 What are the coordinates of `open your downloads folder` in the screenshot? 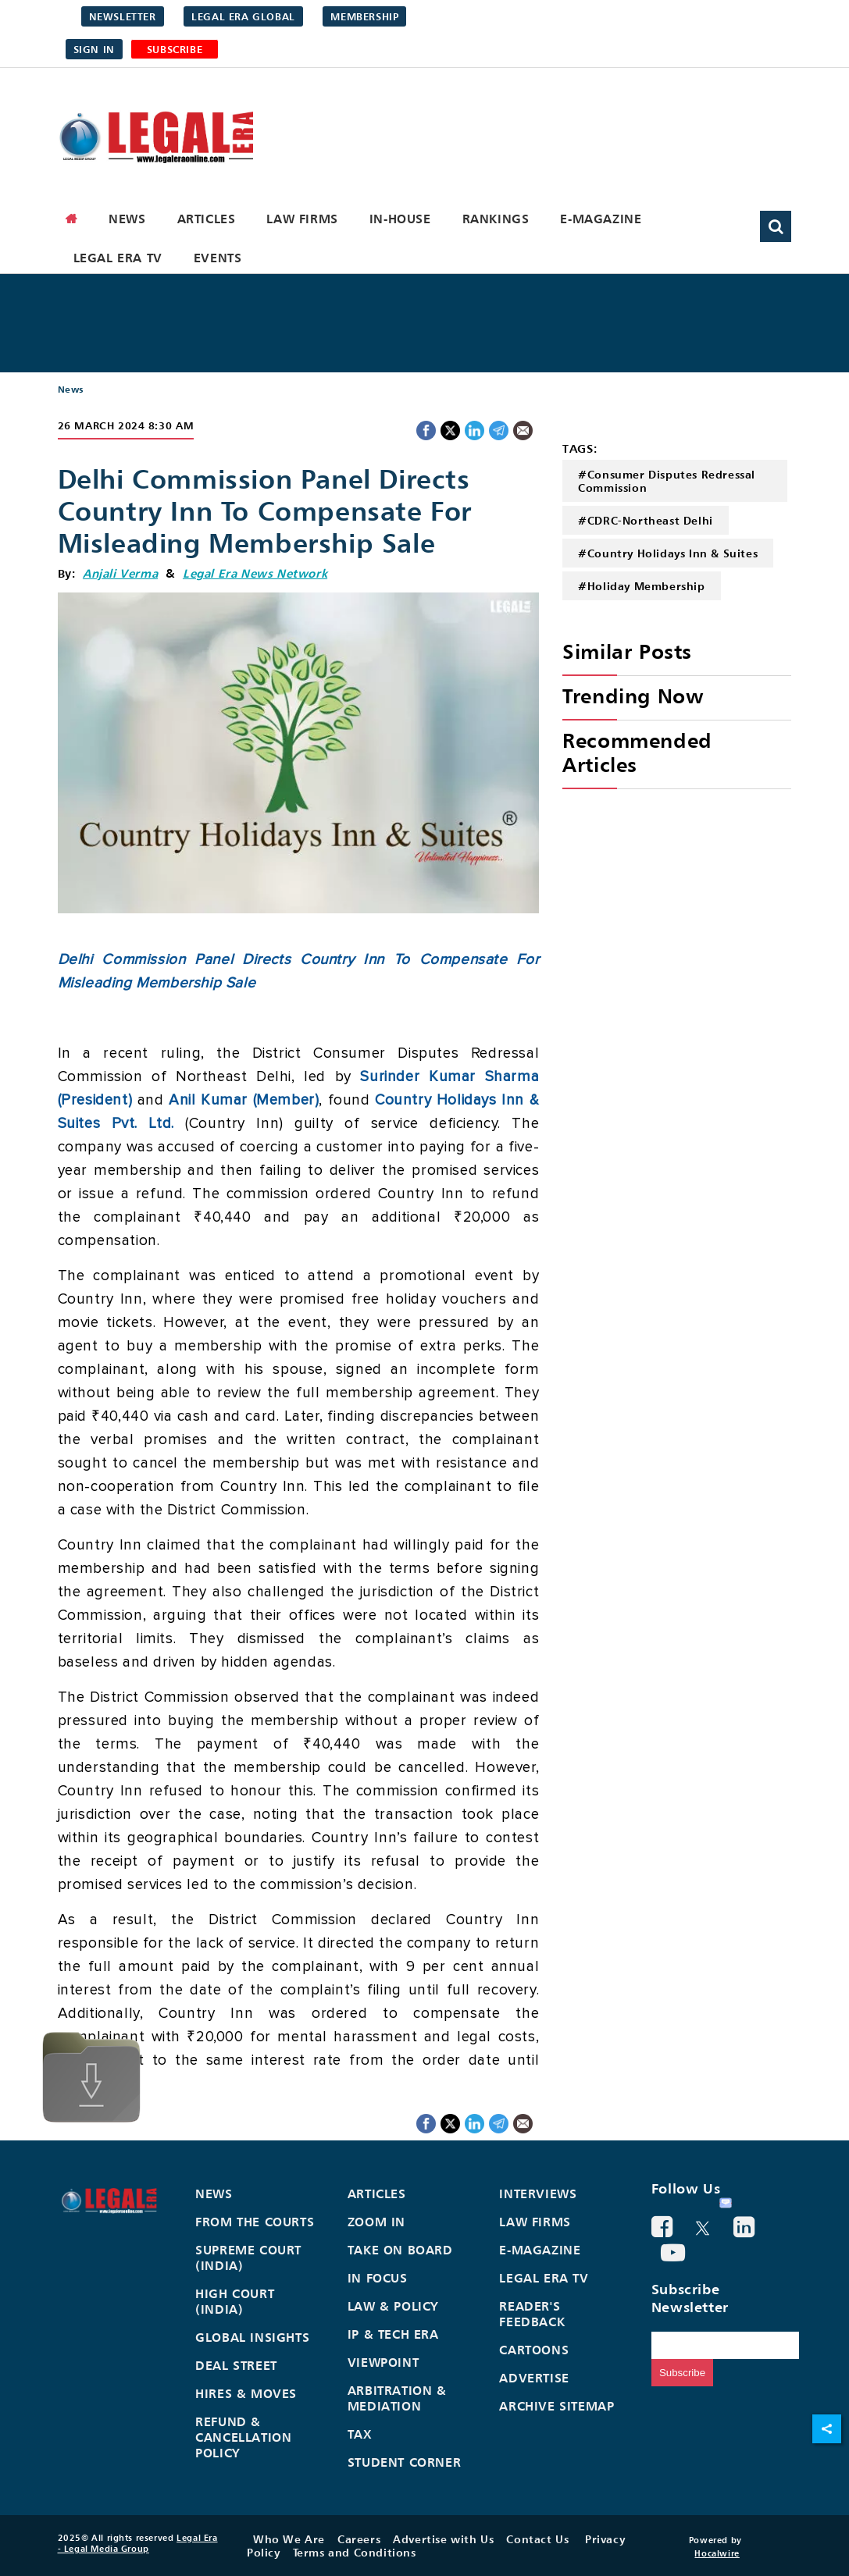 It's located at (91, 2077).